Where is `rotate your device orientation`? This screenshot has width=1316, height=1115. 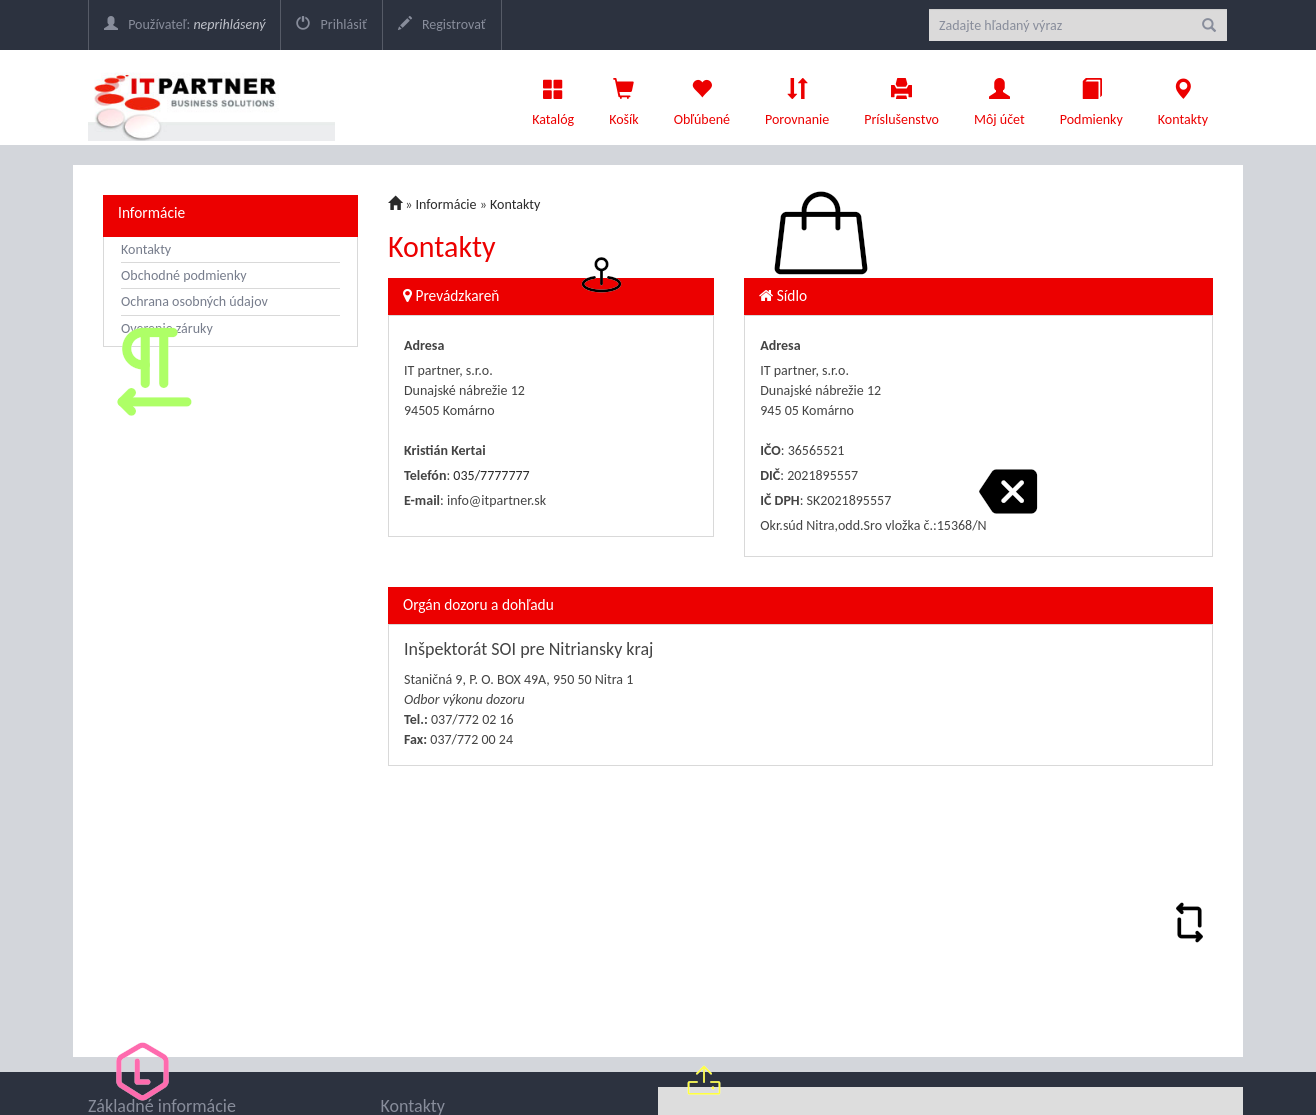 rotate your device orientation is located at coordinates (1189, 922).